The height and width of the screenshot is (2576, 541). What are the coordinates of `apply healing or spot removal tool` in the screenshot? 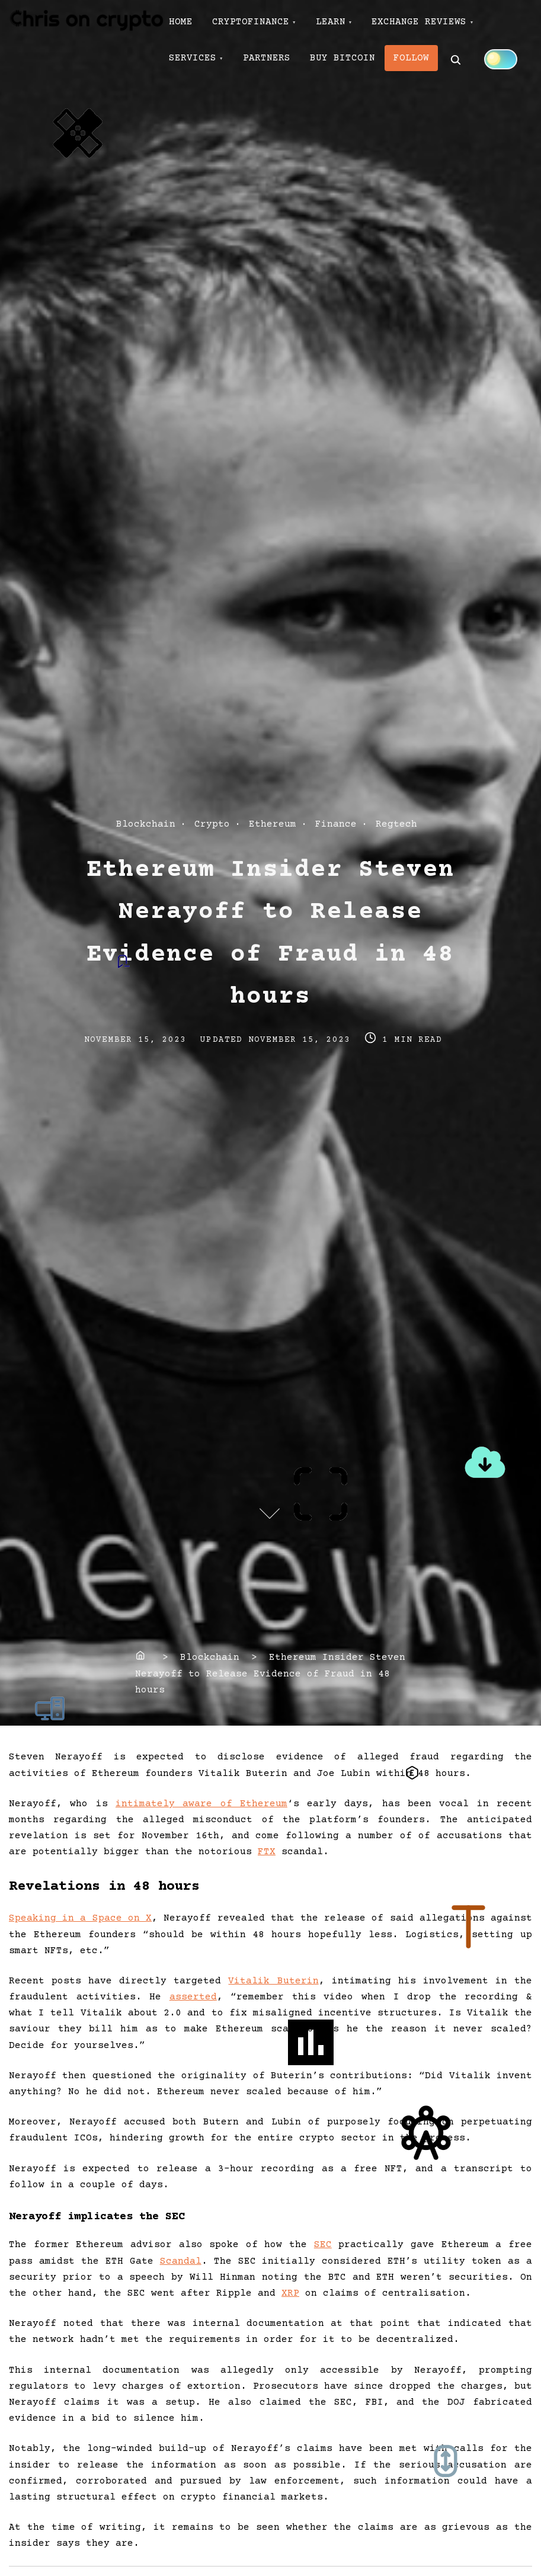 It's located at (78, 133).